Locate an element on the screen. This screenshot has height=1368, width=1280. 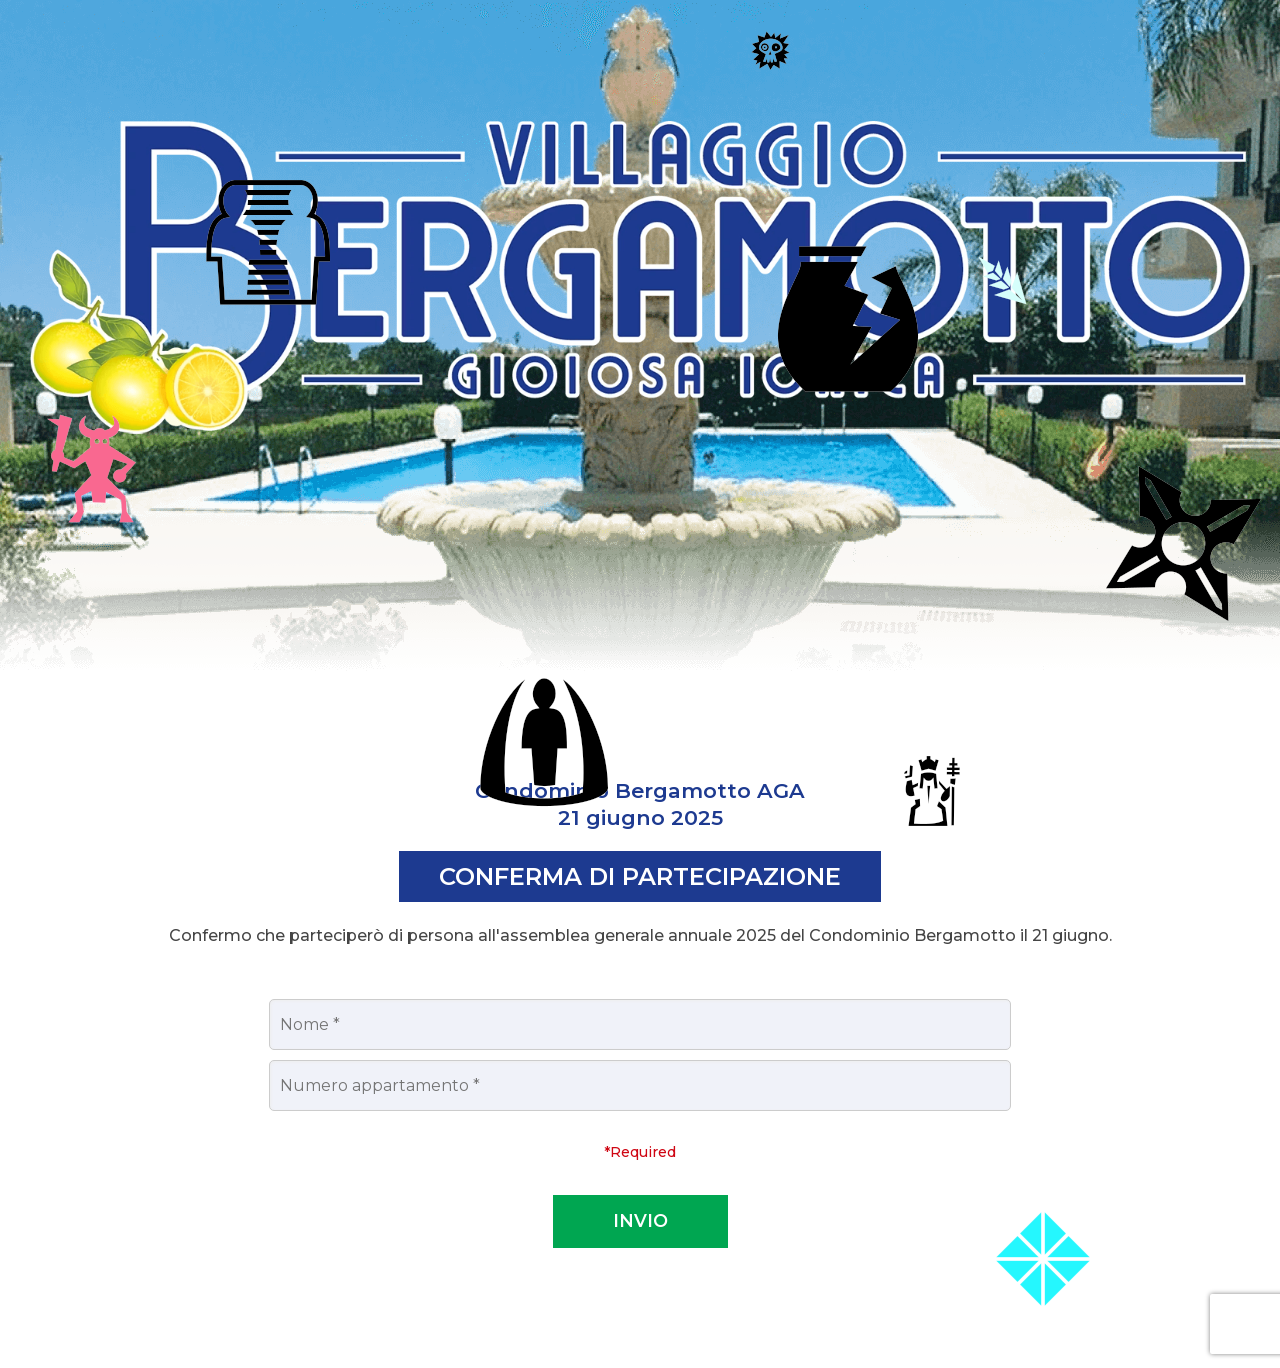
toggle grid or quadrant view is located at coordinates (1043, 1259).